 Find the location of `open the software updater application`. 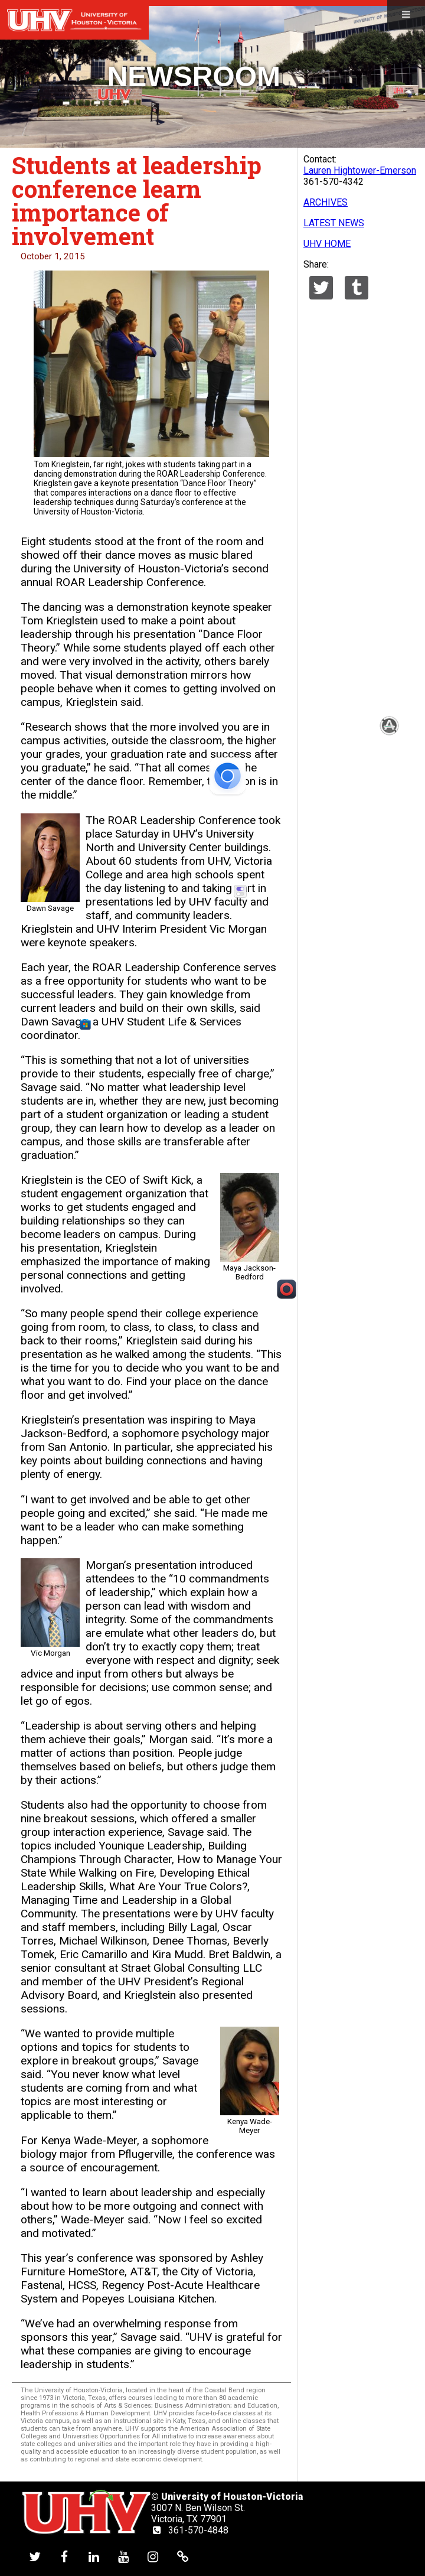

open the software updater application is located at coordinates (389, 725).